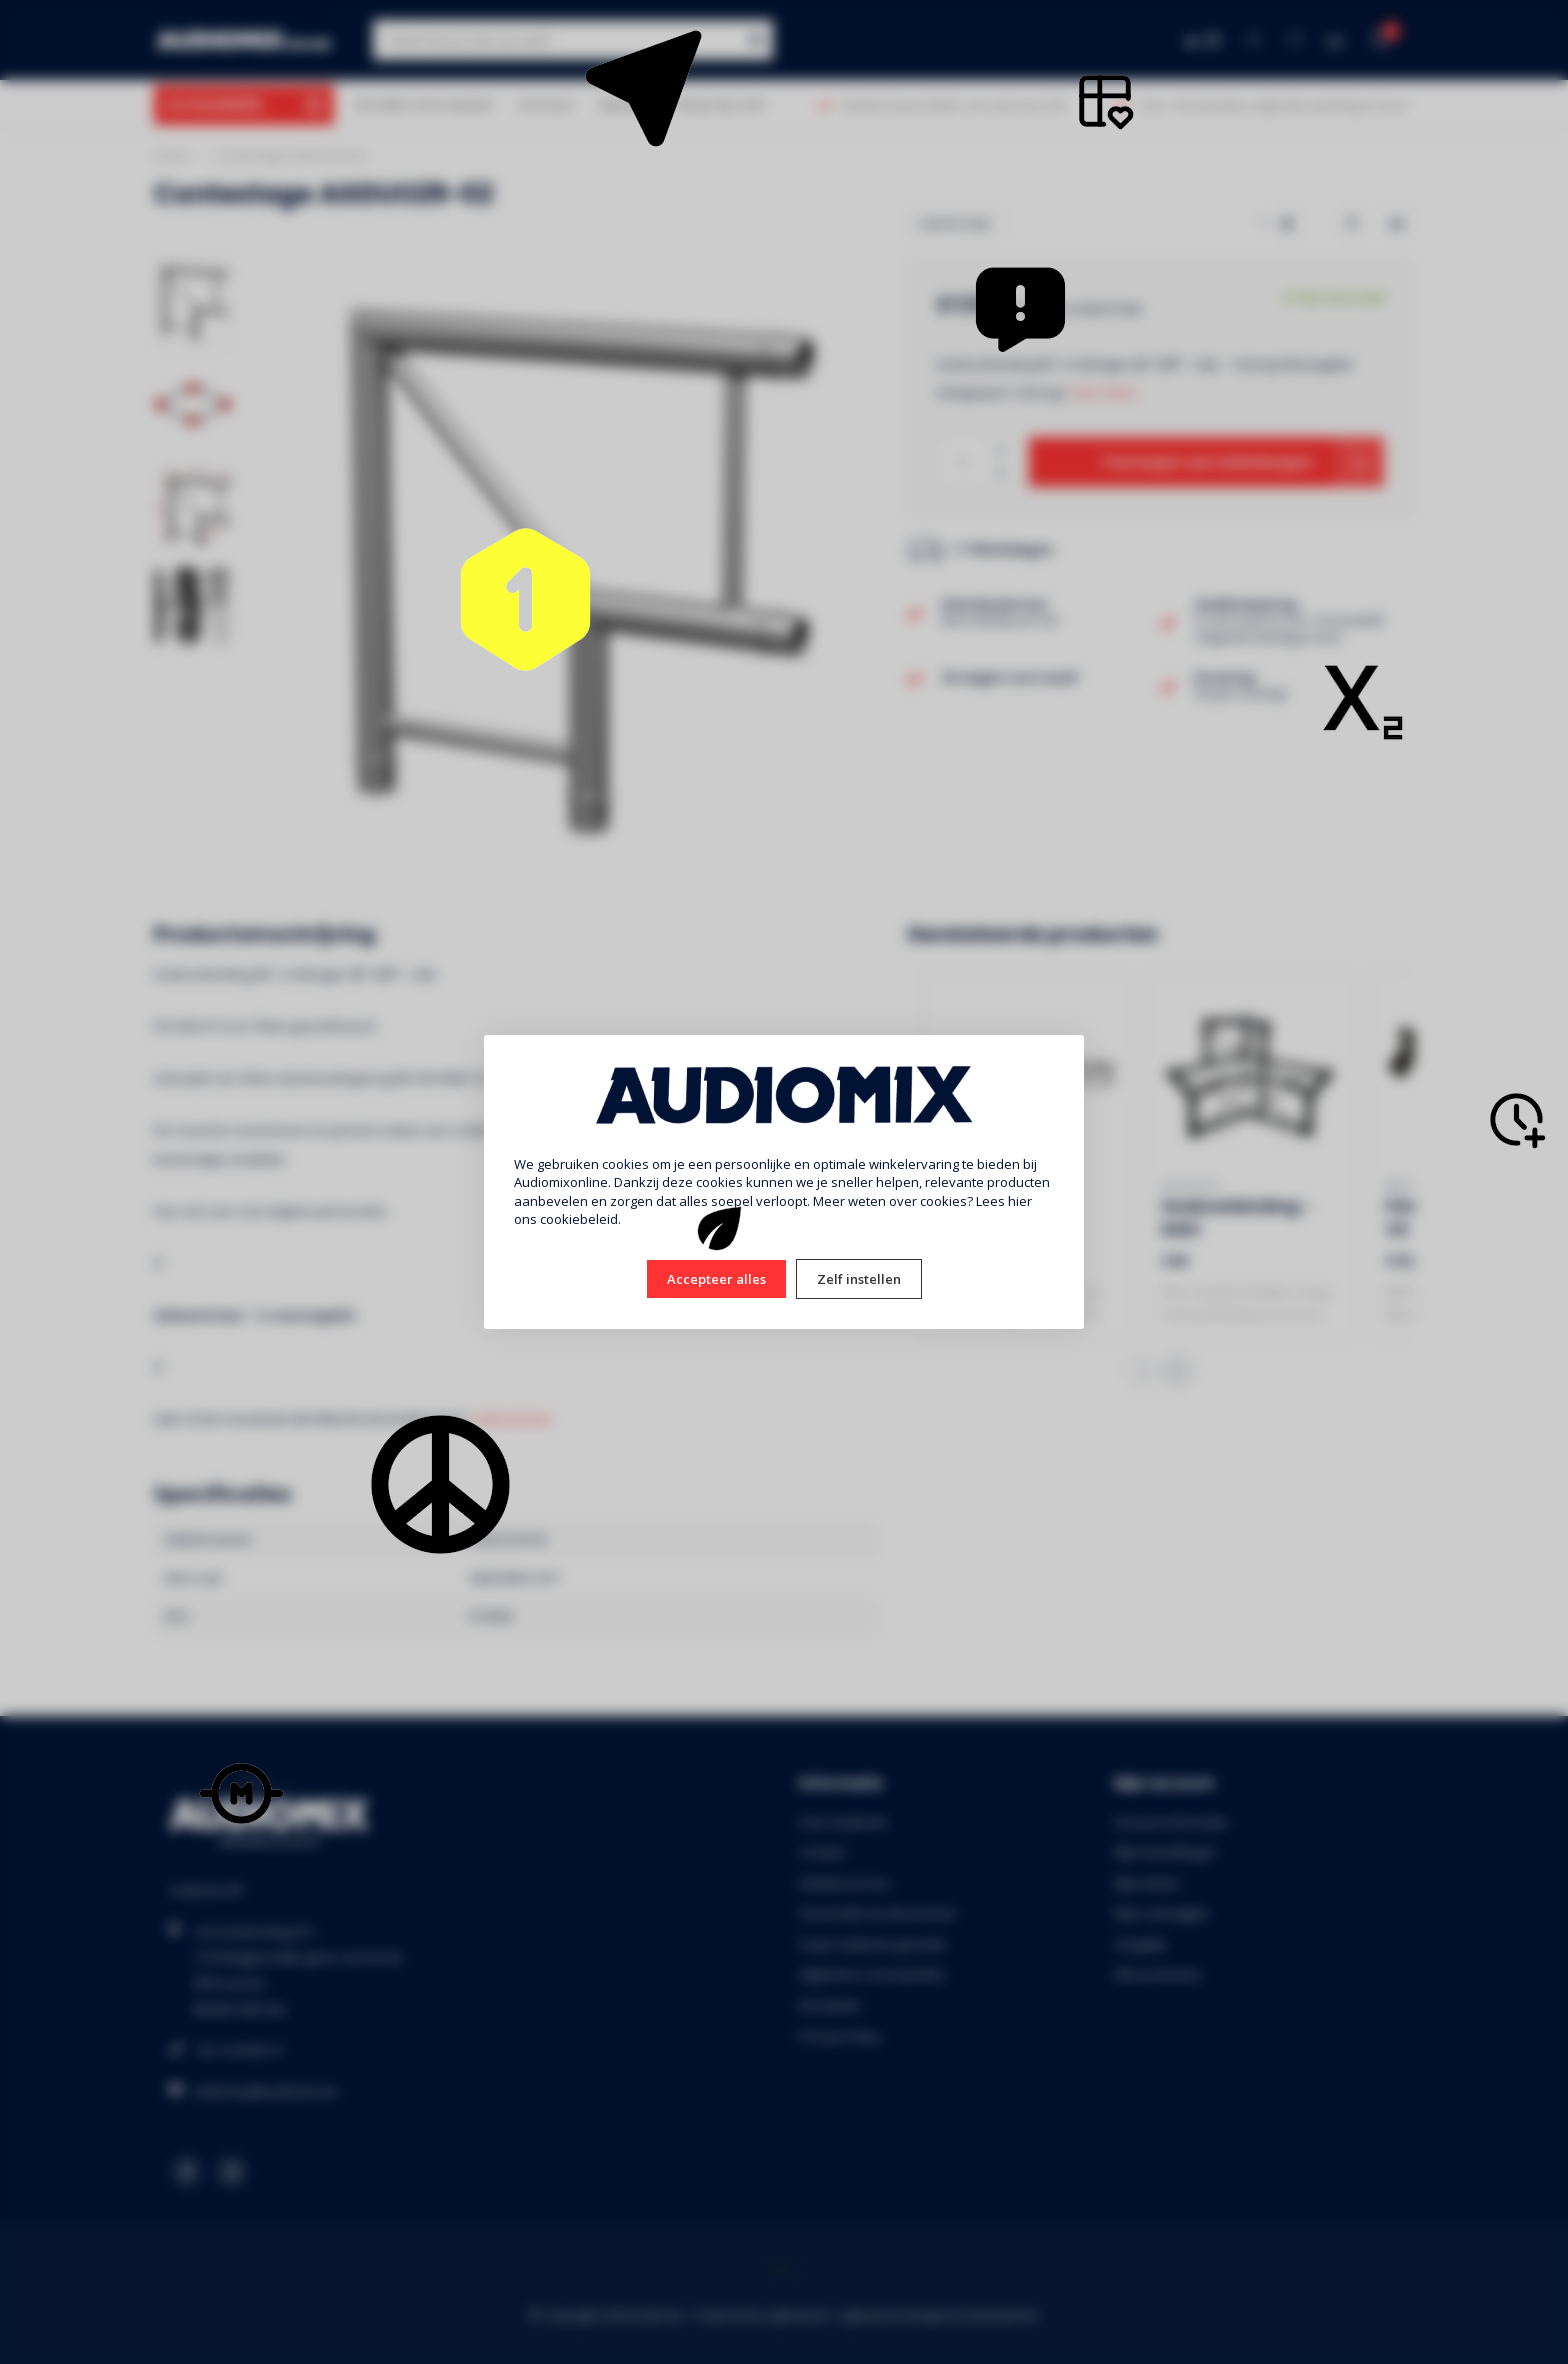  What do you see at coordinates (1516, 1119) in the screenshot?
I see `add a new timer or alarm` at bounding box center [1516, 1119].